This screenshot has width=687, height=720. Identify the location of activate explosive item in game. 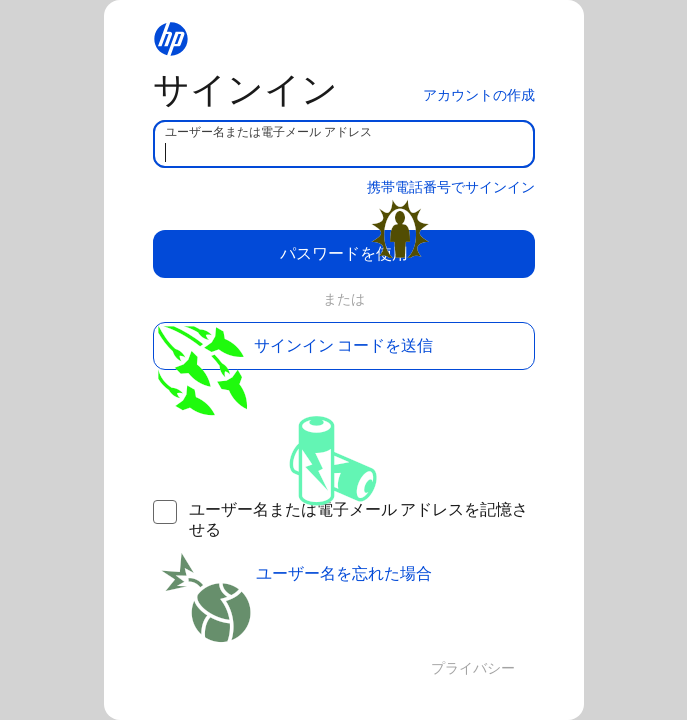
(206, 598).